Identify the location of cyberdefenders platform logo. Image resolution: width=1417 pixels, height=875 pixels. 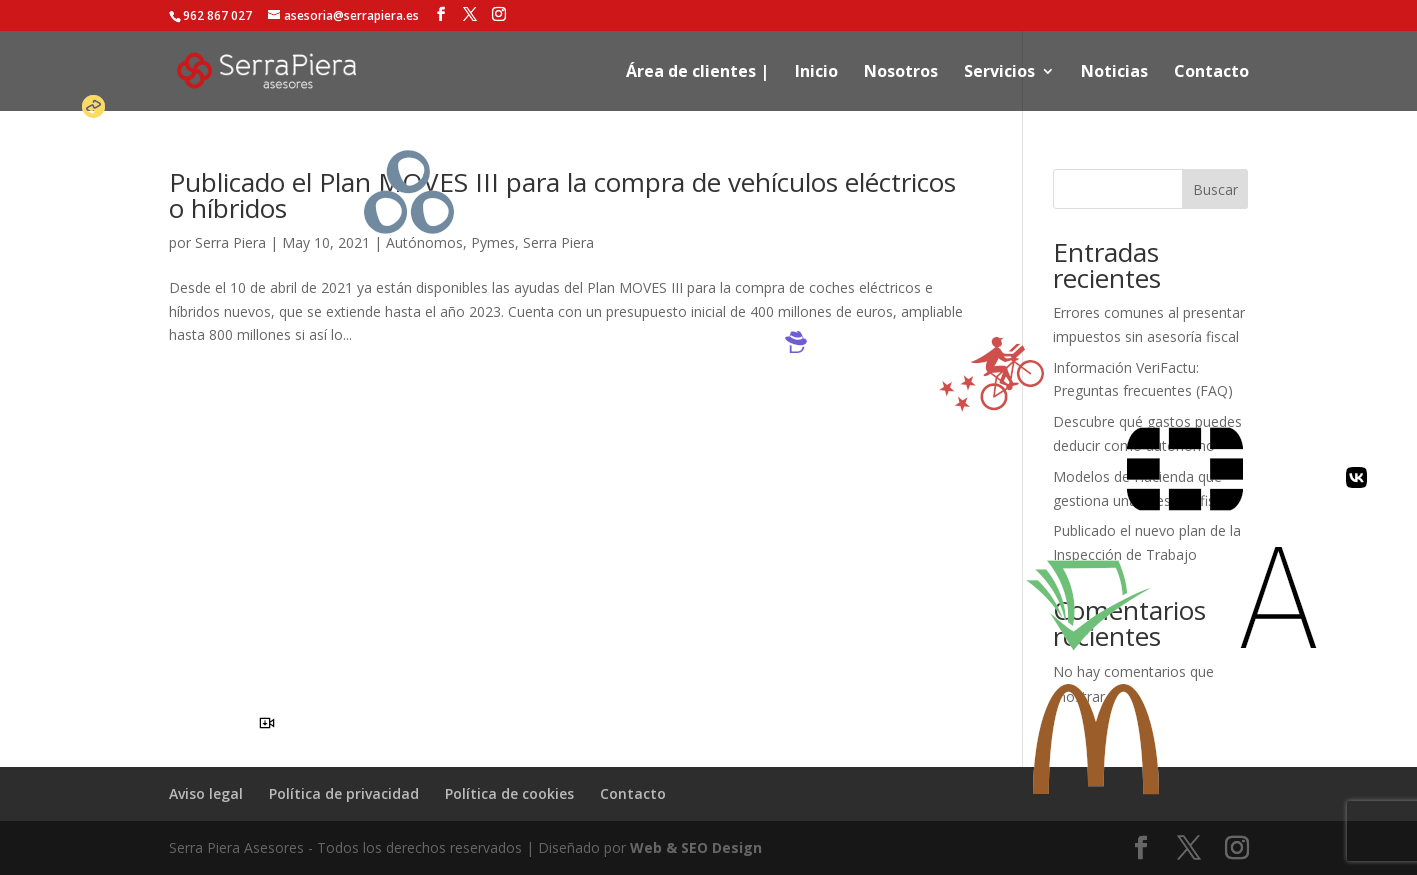
(796, 342).